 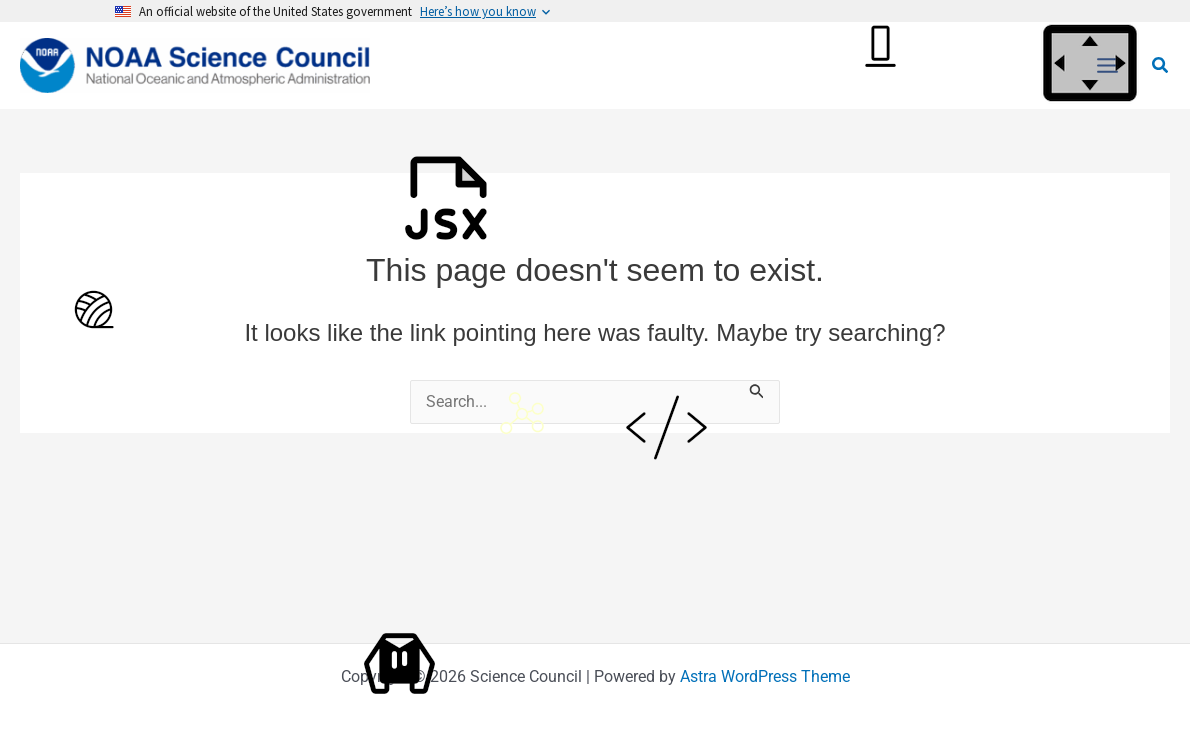 What do you see at coordinates (880, 45) in the screenshot?
I see `align object to bottom edge` at bounding box center [880, 45].